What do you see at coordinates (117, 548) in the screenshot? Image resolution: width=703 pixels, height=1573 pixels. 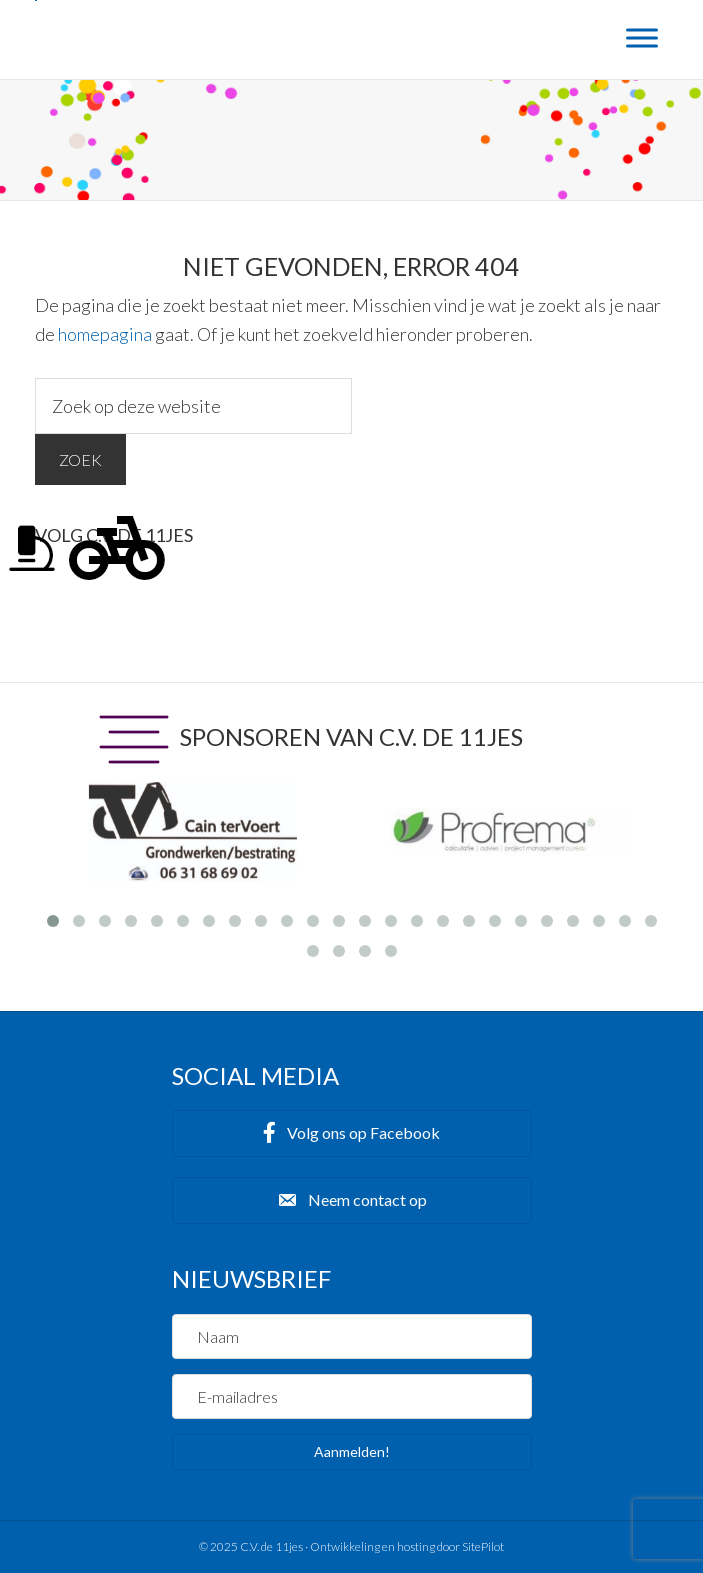 I see `access bike routes or cycling directions` at bounding box center [117, 548].